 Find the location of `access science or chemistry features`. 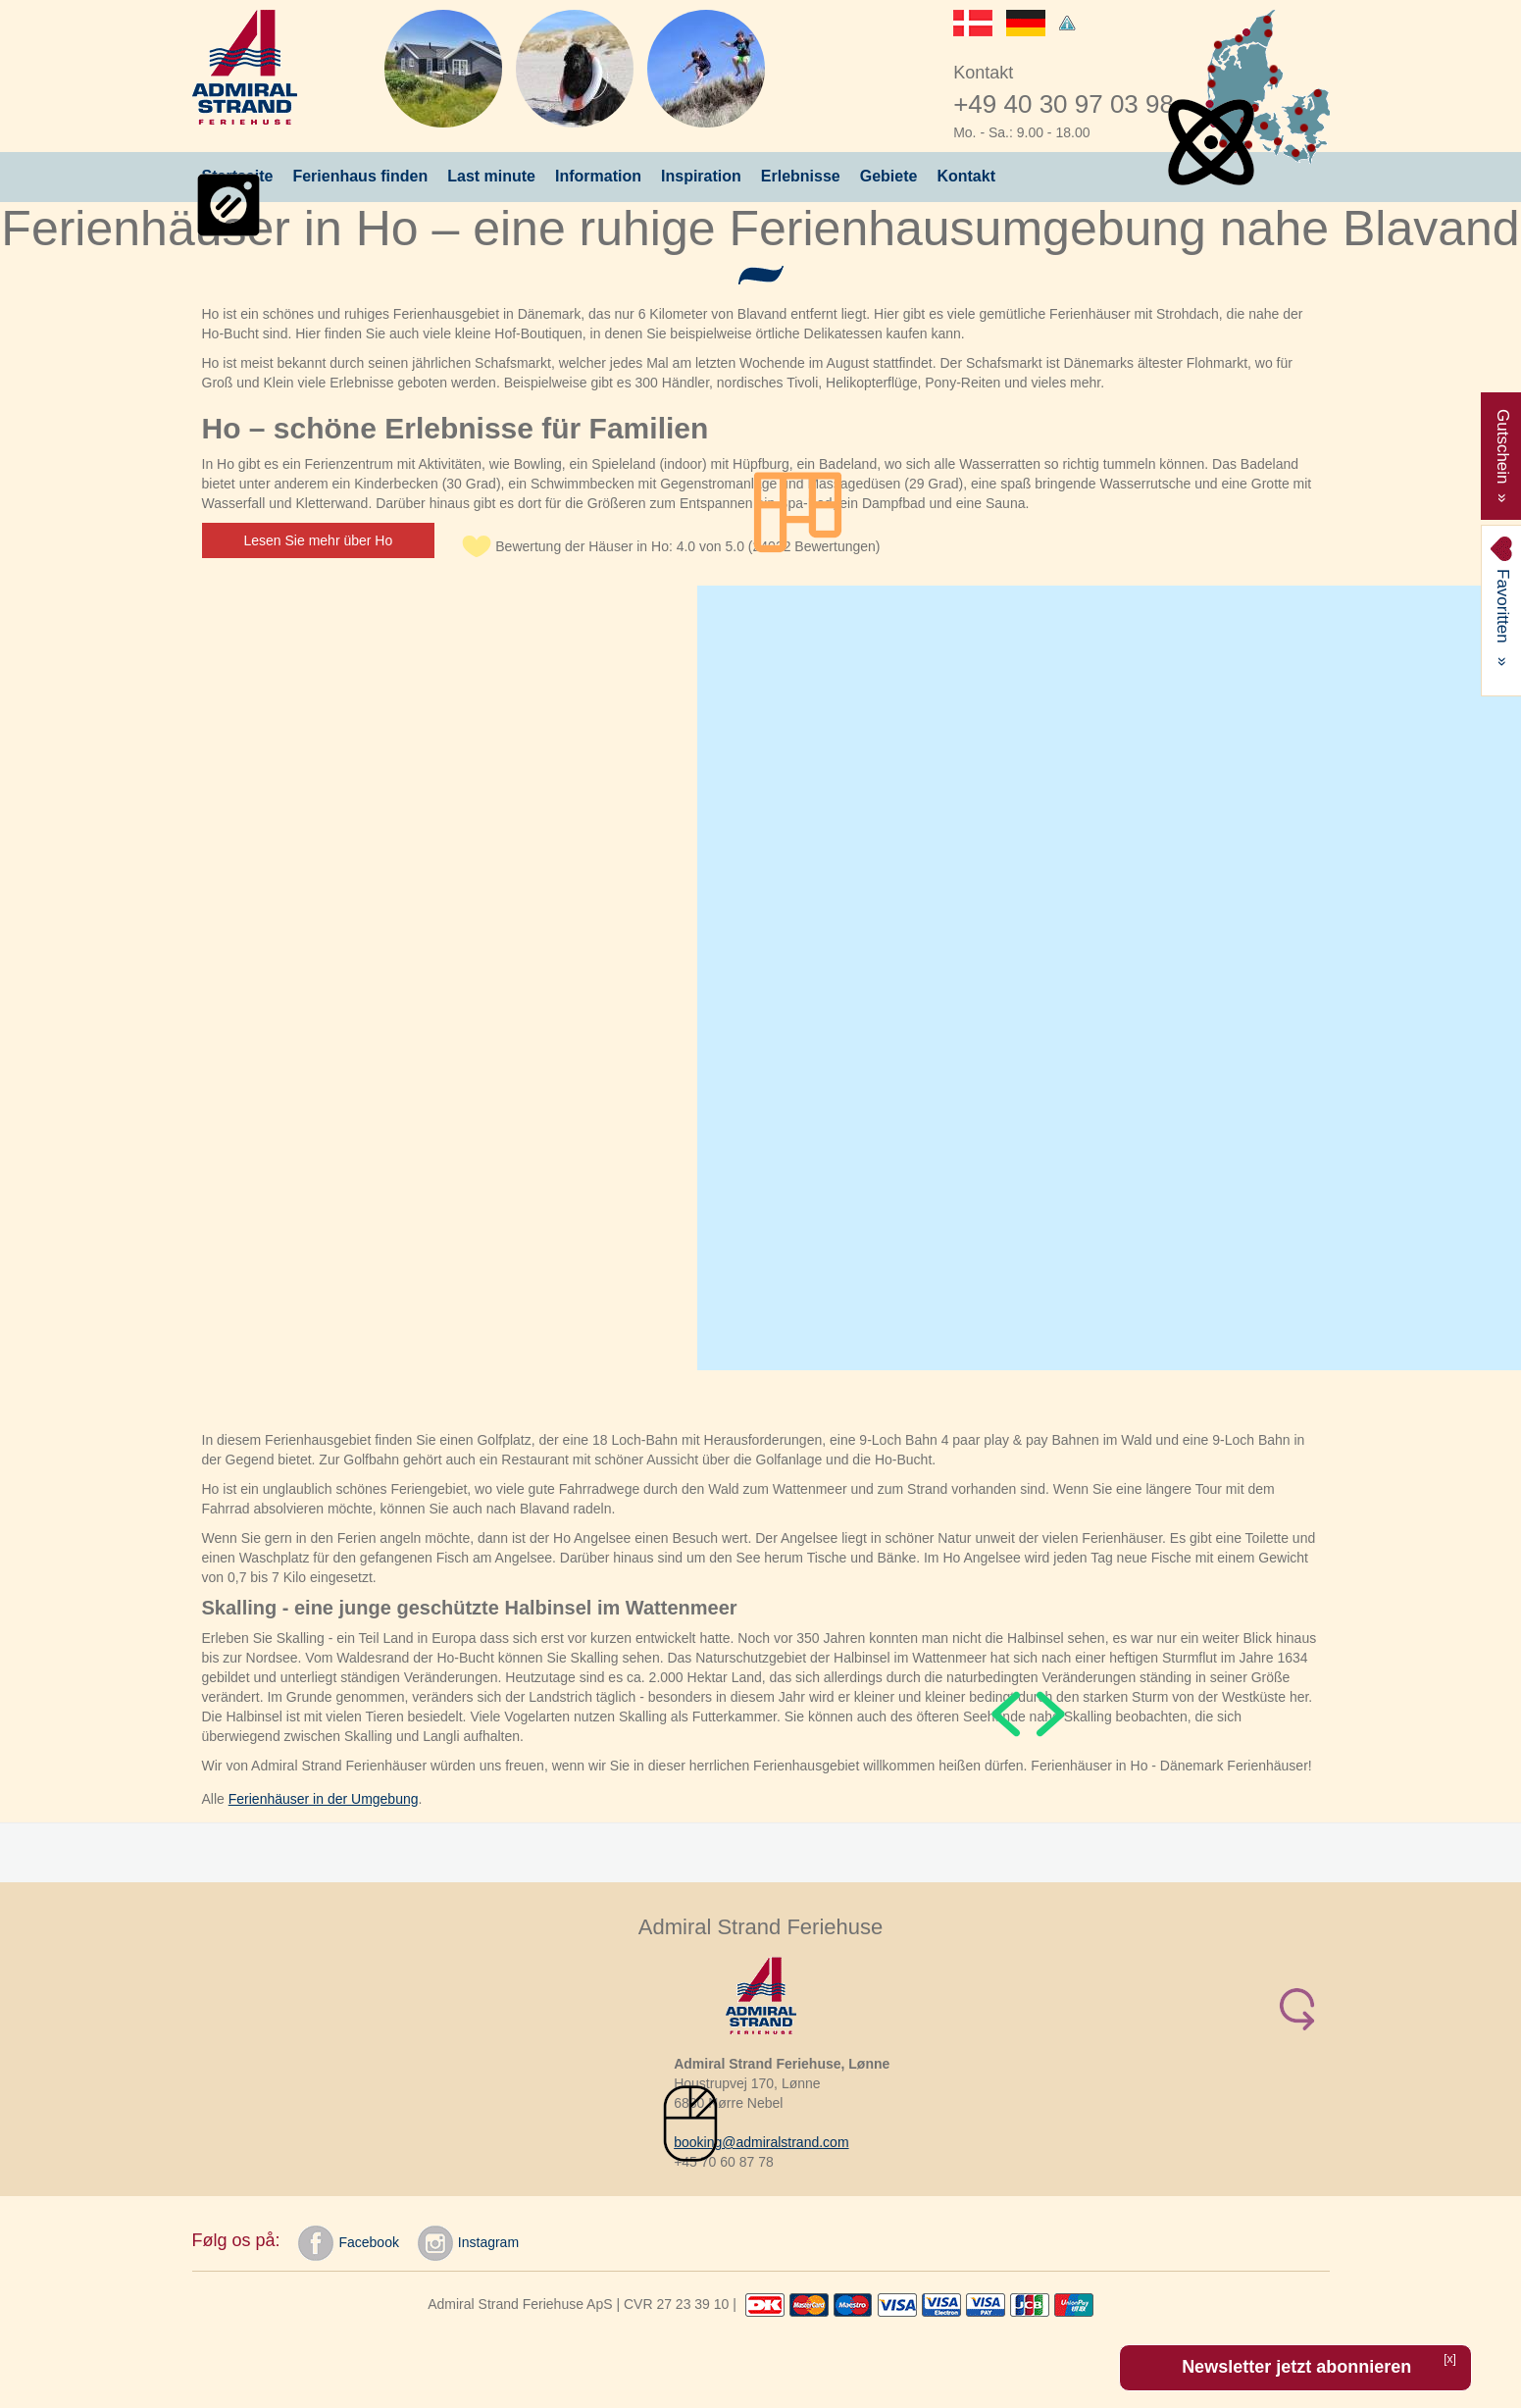

access science or chemistry features is located at coordinates (1211, 142).